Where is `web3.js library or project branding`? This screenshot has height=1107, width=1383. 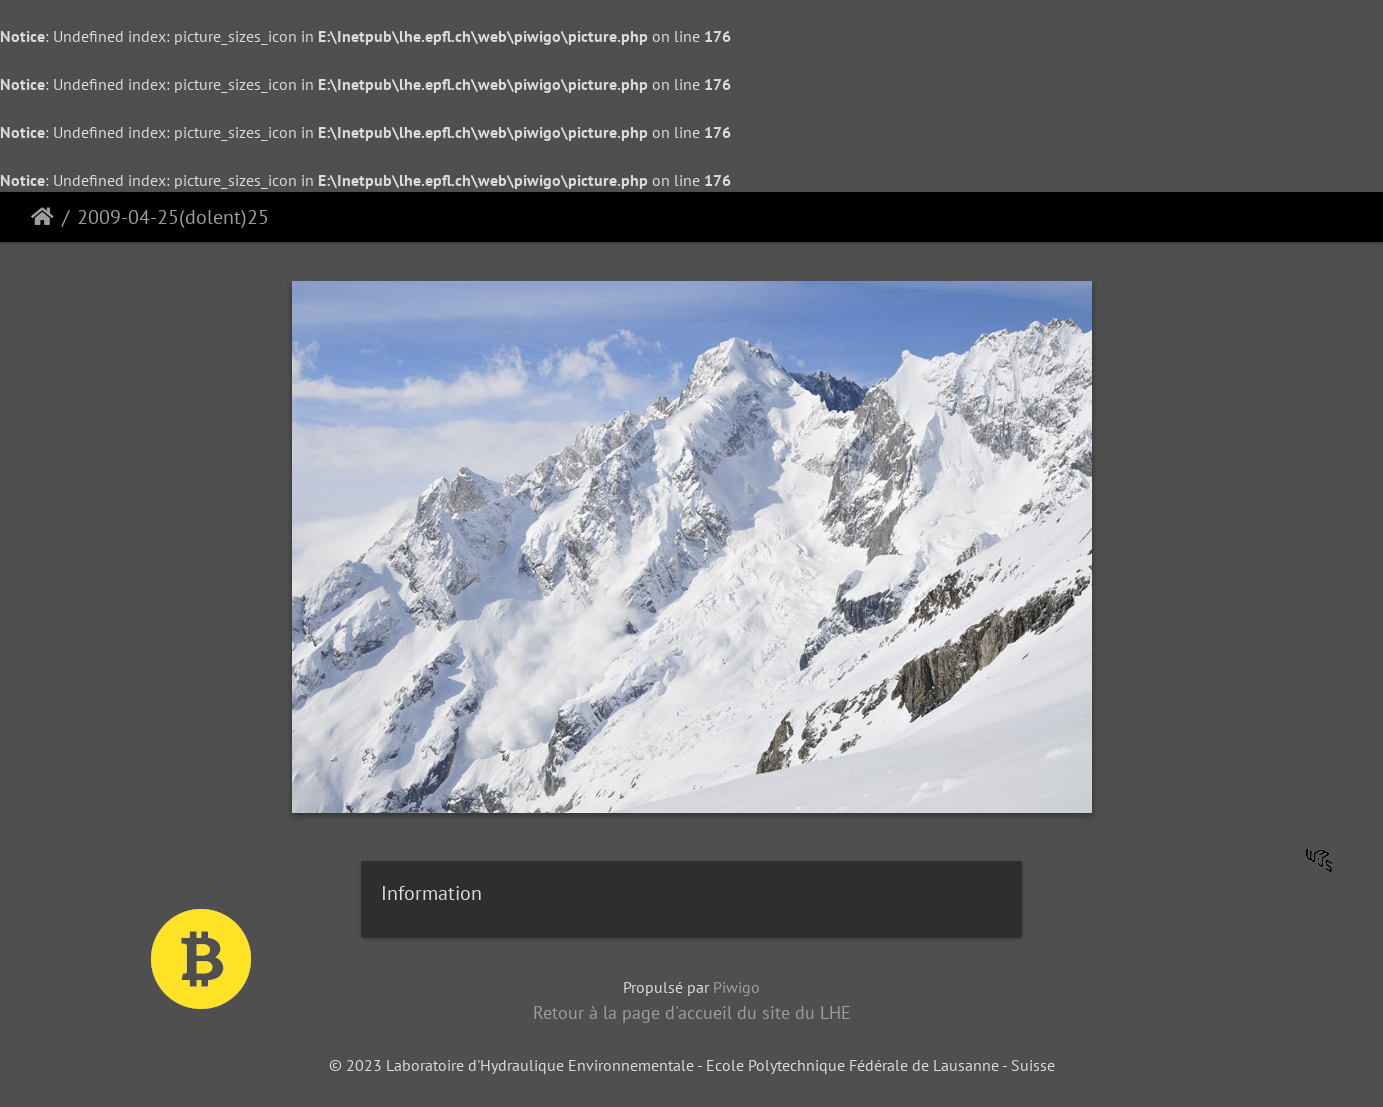
web3.js library or project branding is located at coordinates (1319, 860).